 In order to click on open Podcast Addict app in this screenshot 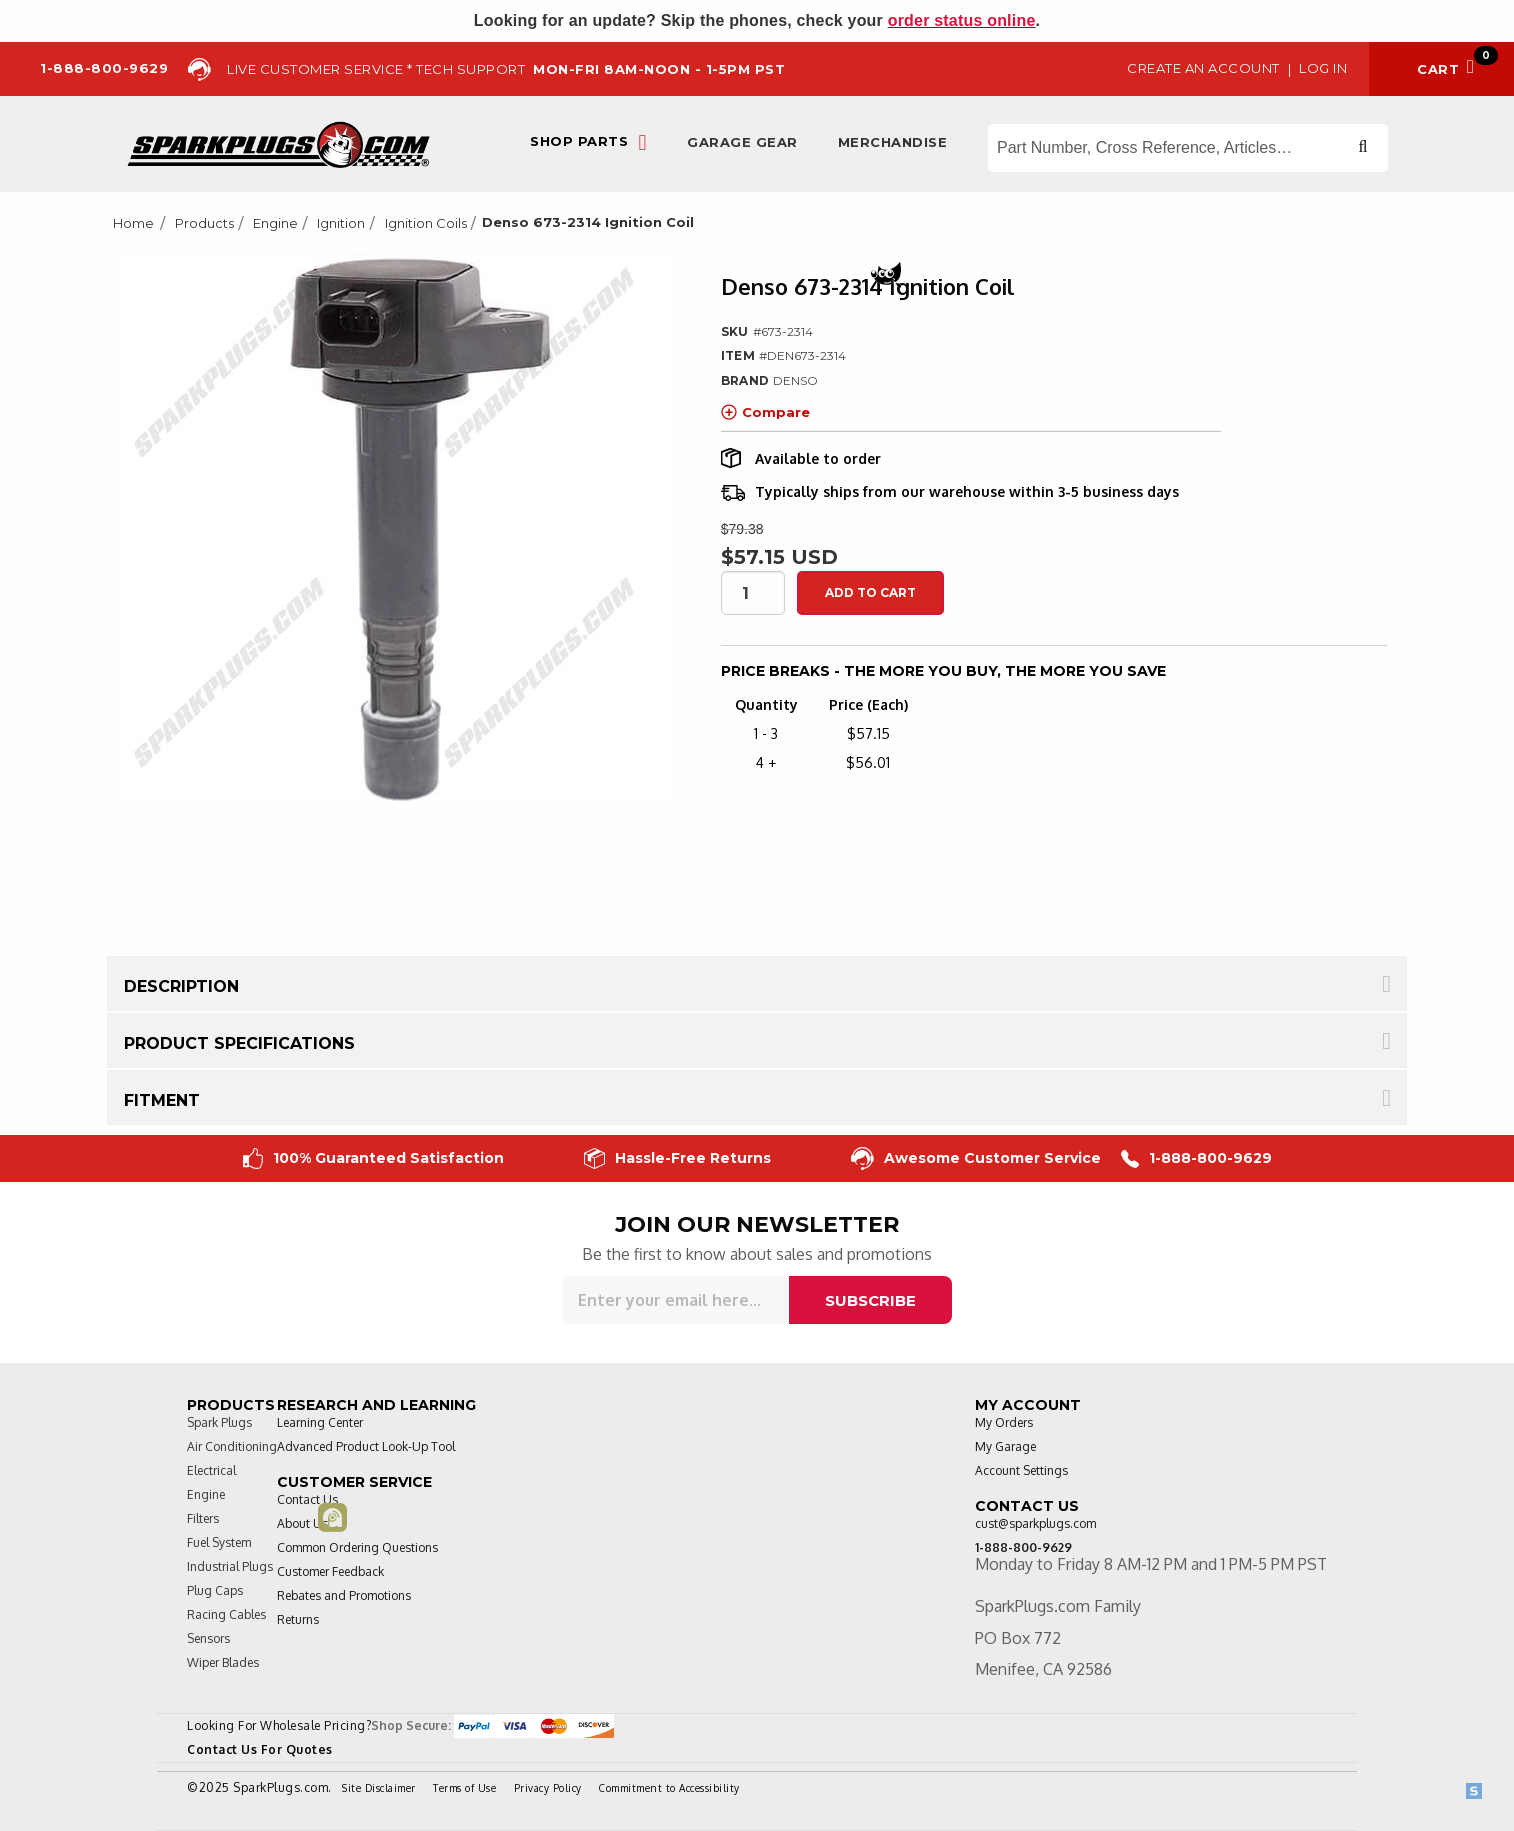, I will do `click(332, 1517)`.